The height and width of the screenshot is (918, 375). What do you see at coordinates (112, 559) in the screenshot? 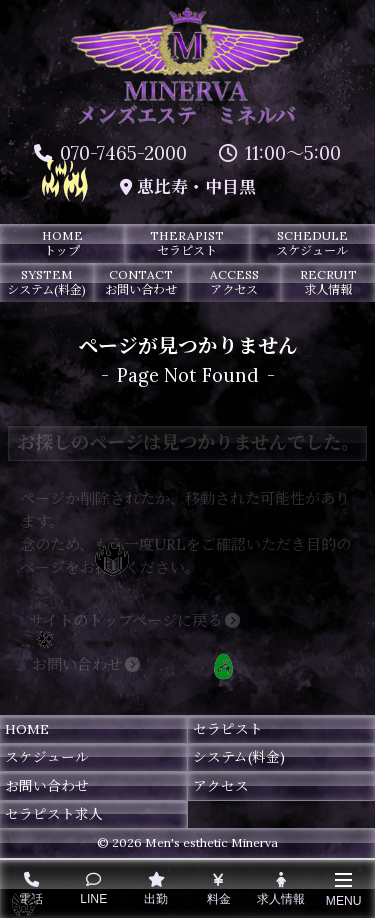
I see `destroy or permanently delete a document` at bounding box center [112, 559].